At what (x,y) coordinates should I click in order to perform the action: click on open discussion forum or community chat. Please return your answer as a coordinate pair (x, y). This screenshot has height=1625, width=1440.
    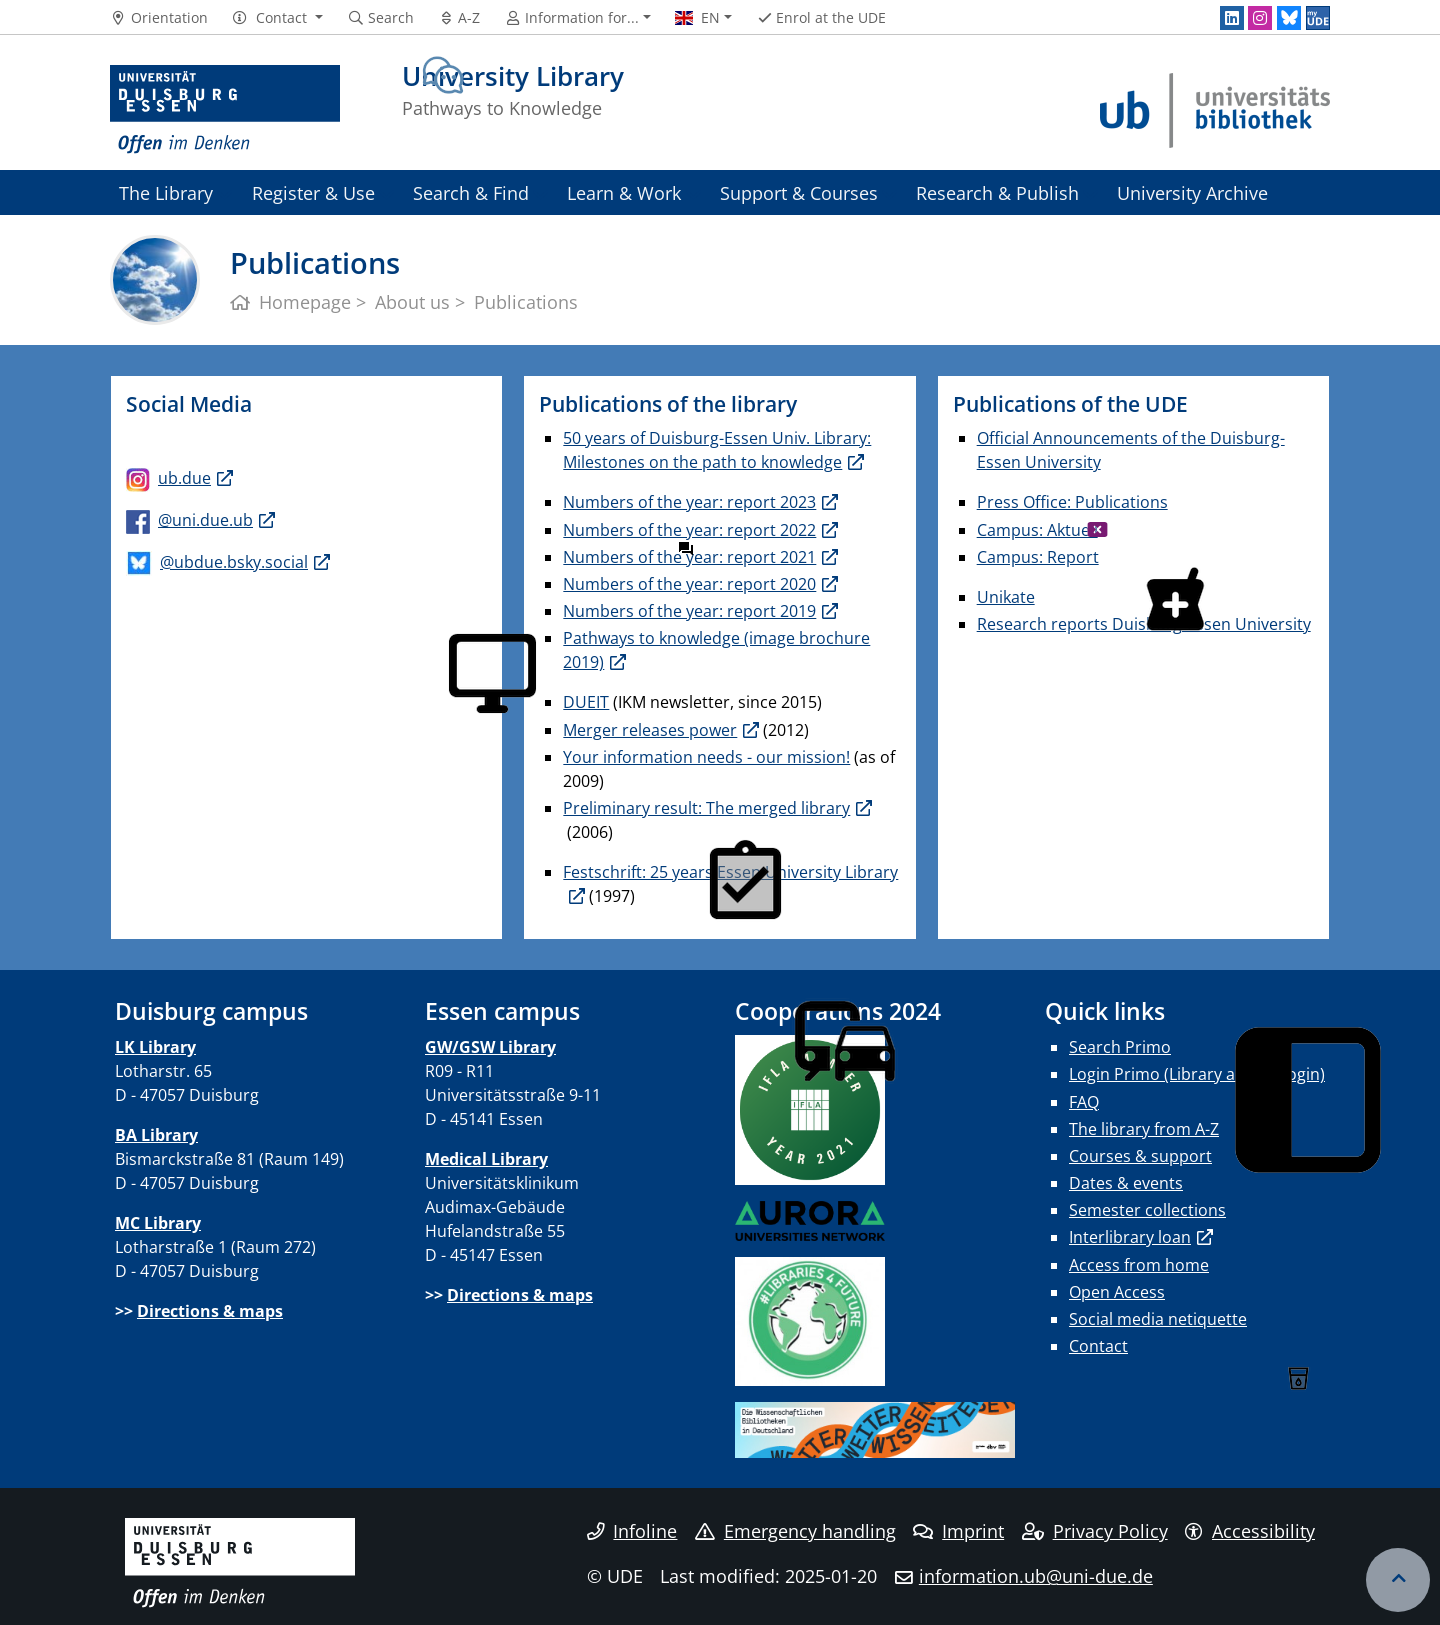
    Looking at the image, I should click on (686, 549).